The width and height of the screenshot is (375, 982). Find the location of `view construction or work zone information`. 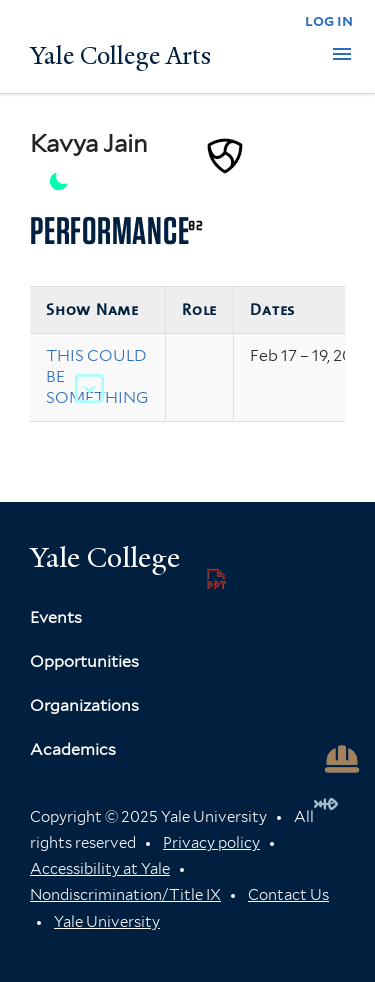

view construction or work zone information is located at coordinates (342, 759).